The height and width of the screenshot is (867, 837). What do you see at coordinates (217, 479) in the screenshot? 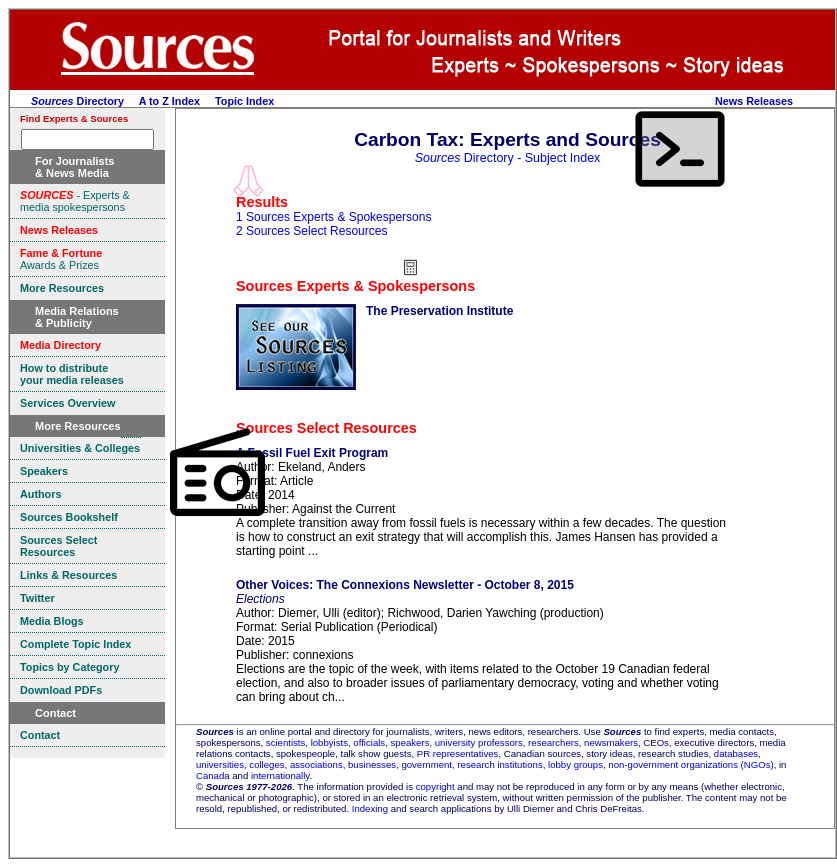
I see `open radio or audio streaming` at bounding box center [217, 479].